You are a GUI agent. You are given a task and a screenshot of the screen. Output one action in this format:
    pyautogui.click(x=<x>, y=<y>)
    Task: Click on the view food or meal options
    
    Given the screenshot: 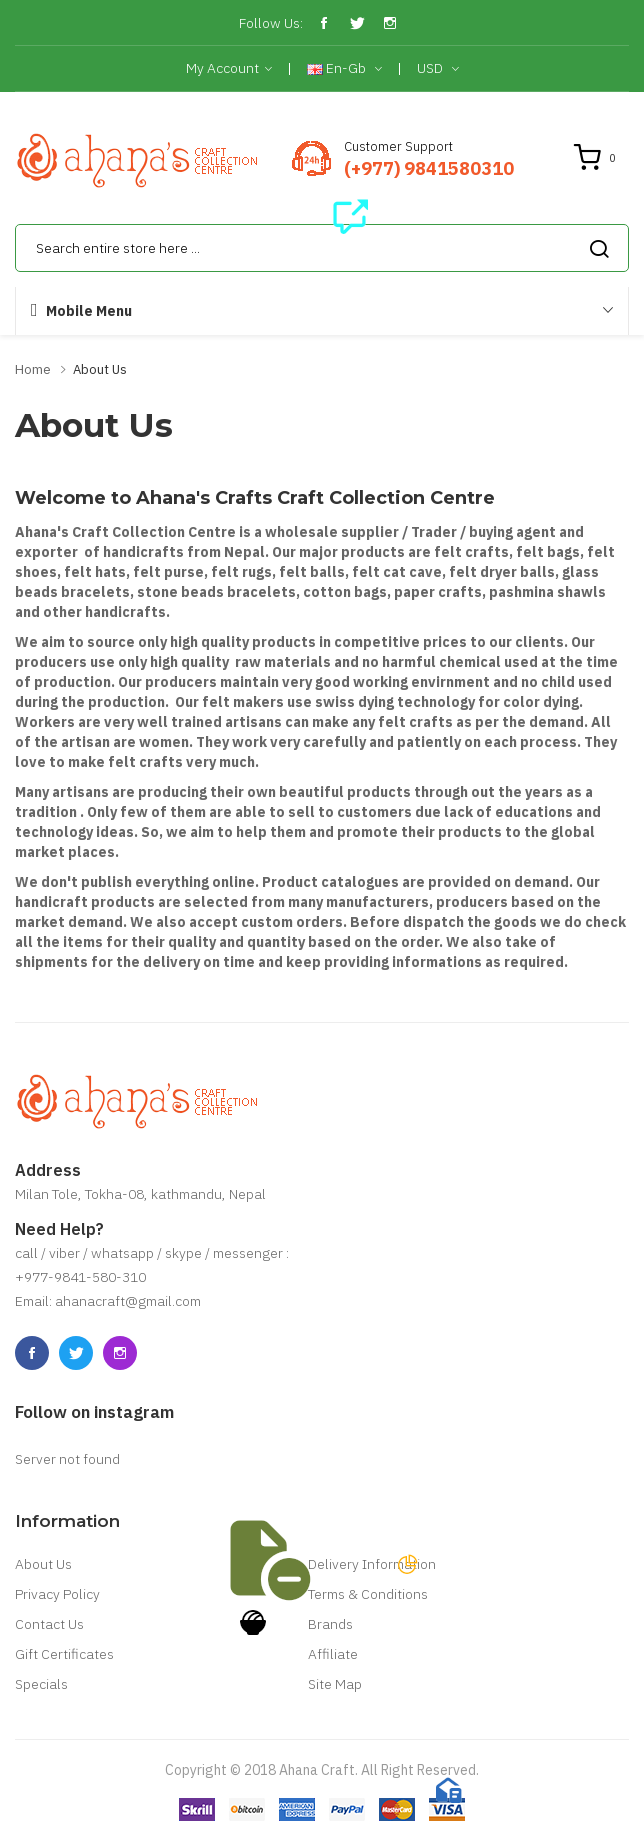 What is the action you would take?
    pyautogui.click(x=253, y=1623)
    